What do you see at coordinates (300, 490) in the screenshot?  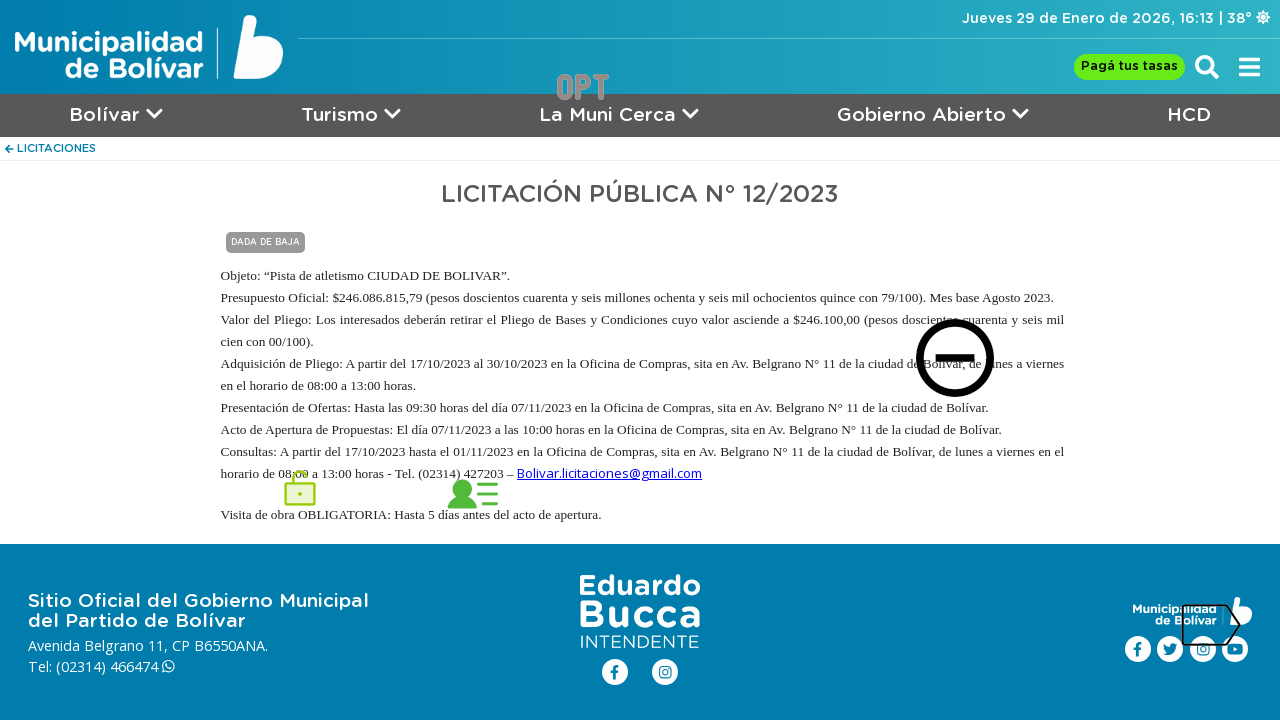 I see `unlock a protected item or feature` at bounding box center [300, 490].